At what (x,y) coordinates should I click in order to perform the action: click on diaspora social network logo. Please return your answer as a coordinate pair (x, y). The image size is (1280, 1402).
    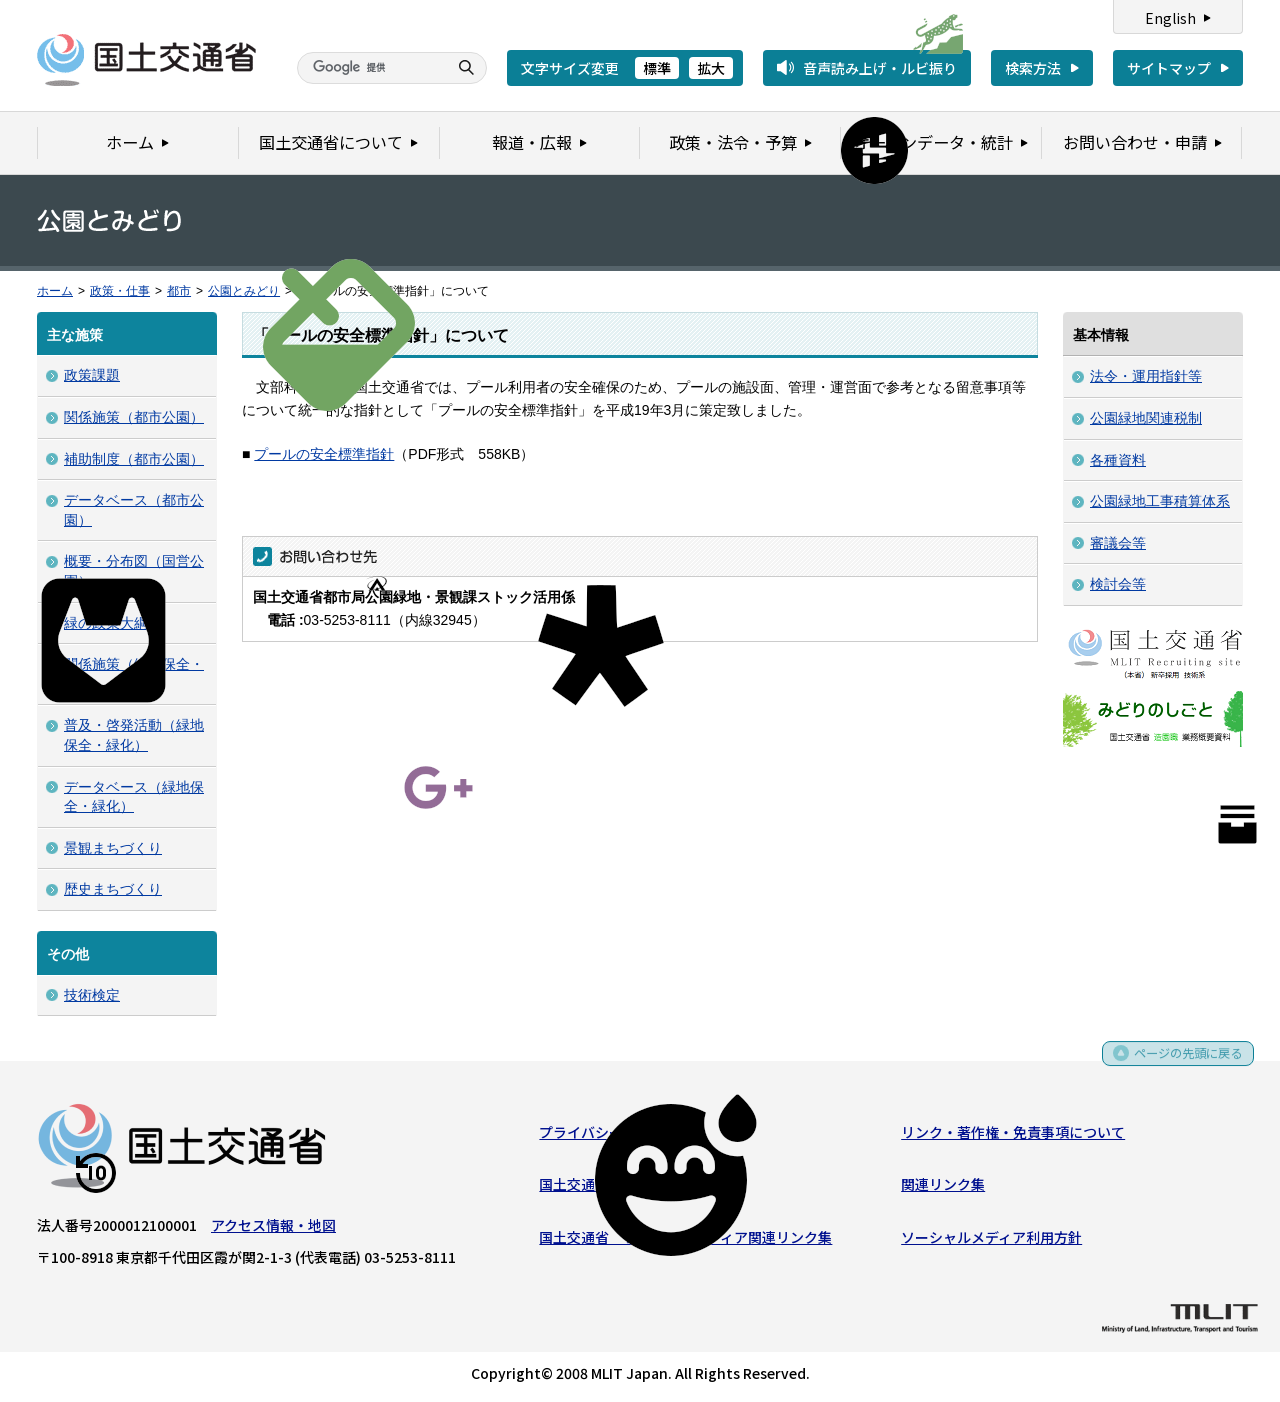
    Looking at the image, I should click on (601, 646).